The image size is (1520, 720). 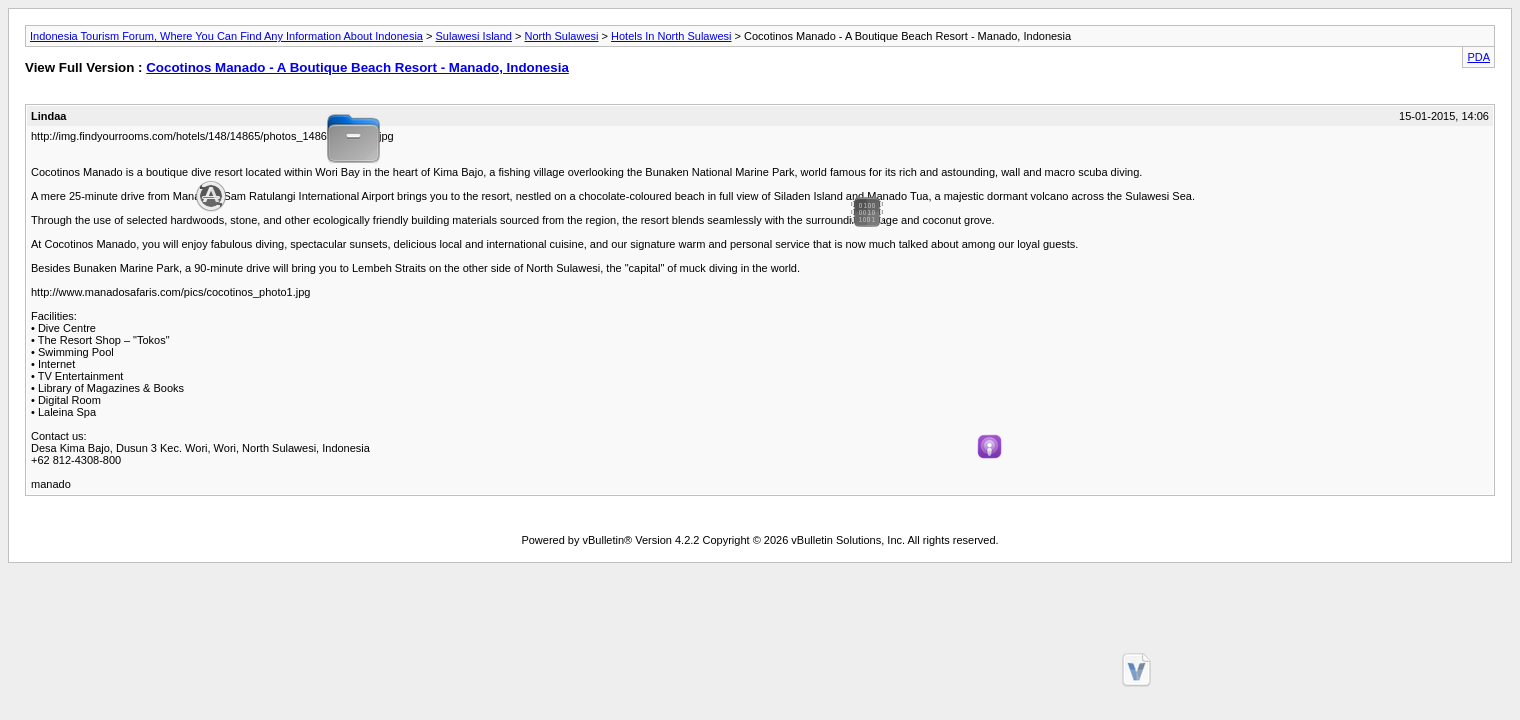 What do you see at coordinates (1136, 669) in the screenshot?
I see `a v programming language source file` at bounding box center [1136, 669].